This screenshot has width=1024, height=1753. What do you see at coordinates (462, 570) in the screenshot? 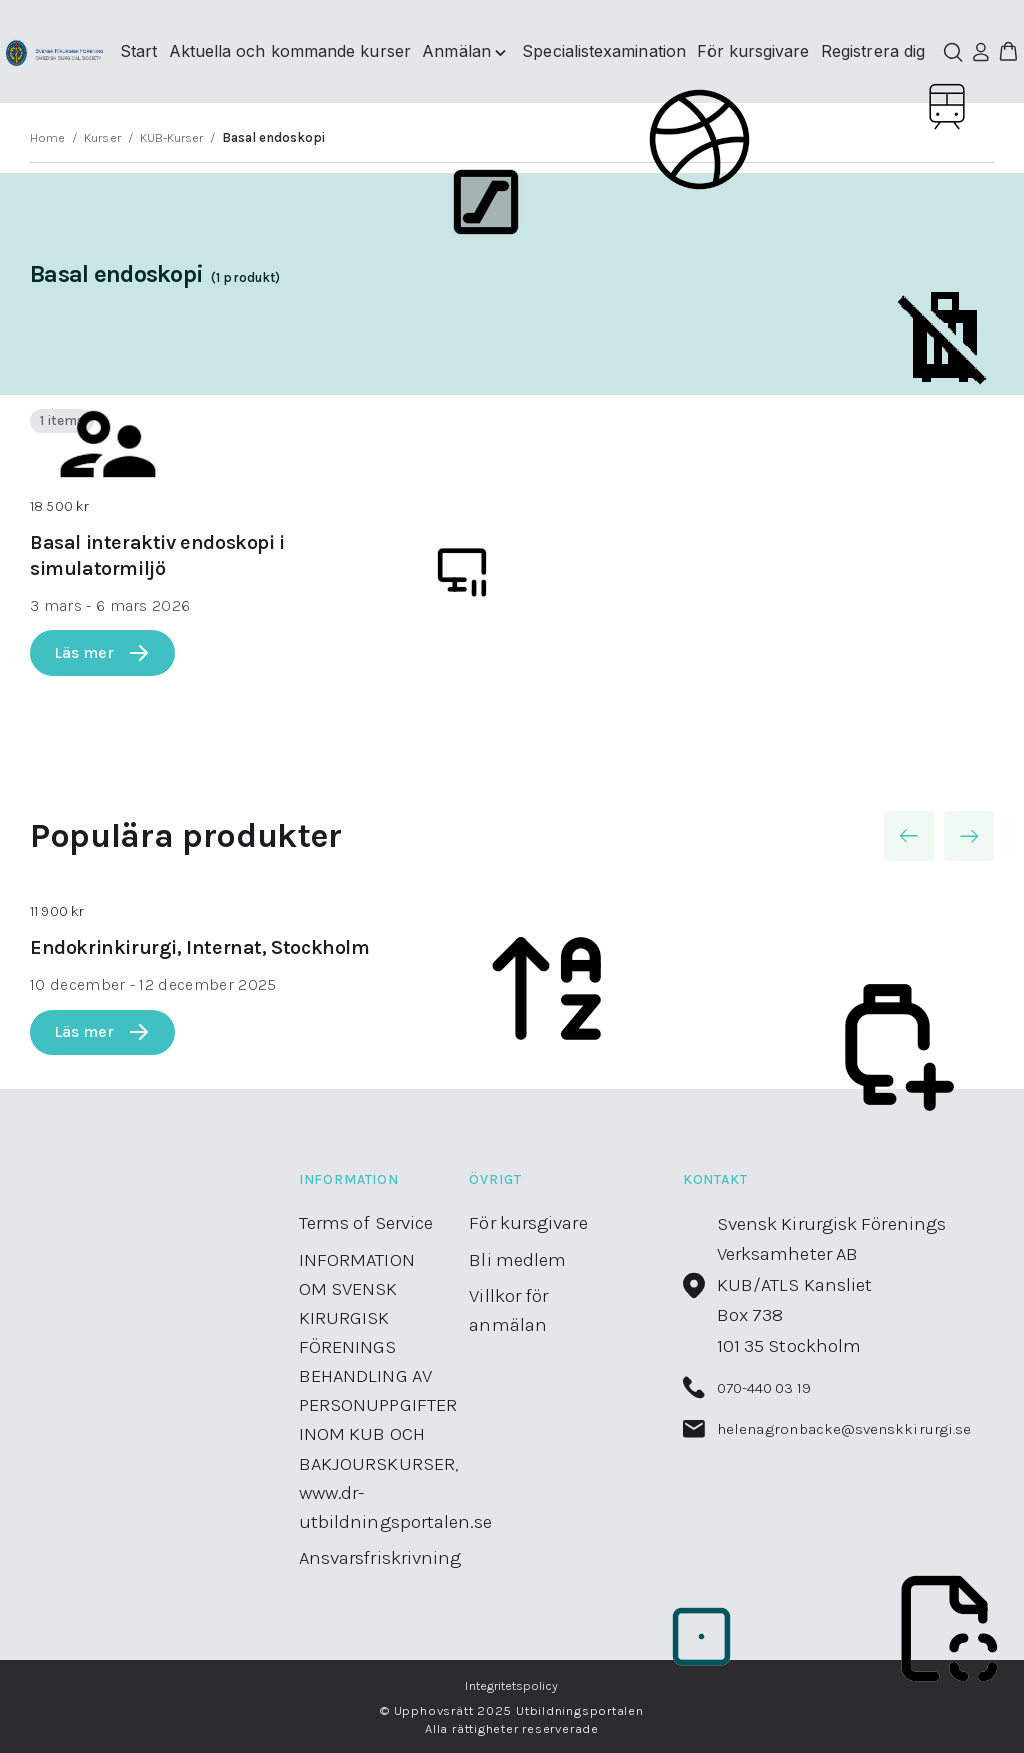
I see `pause desktop streaming or mirroring` at bounding box center [462, 570].